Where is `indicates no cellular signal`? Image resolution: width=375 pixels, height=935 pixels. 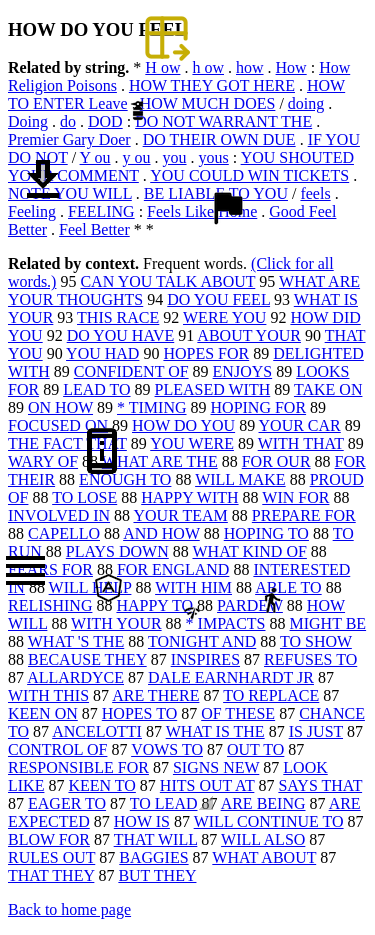
indicates no cellular signal is located at coordinates (206, 803).